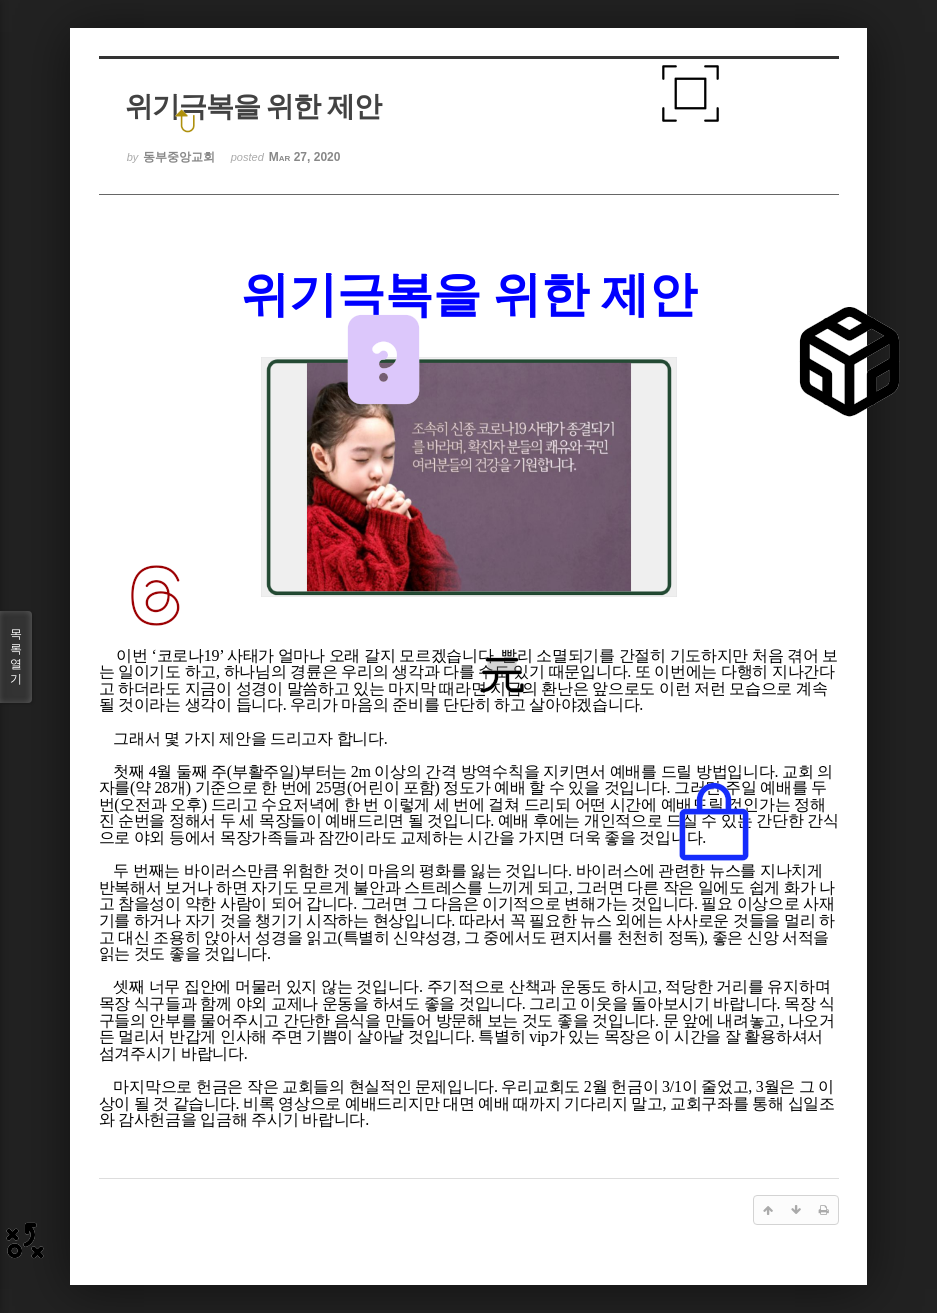  I want to click on undo or go back to previous state, so click(186, 121).